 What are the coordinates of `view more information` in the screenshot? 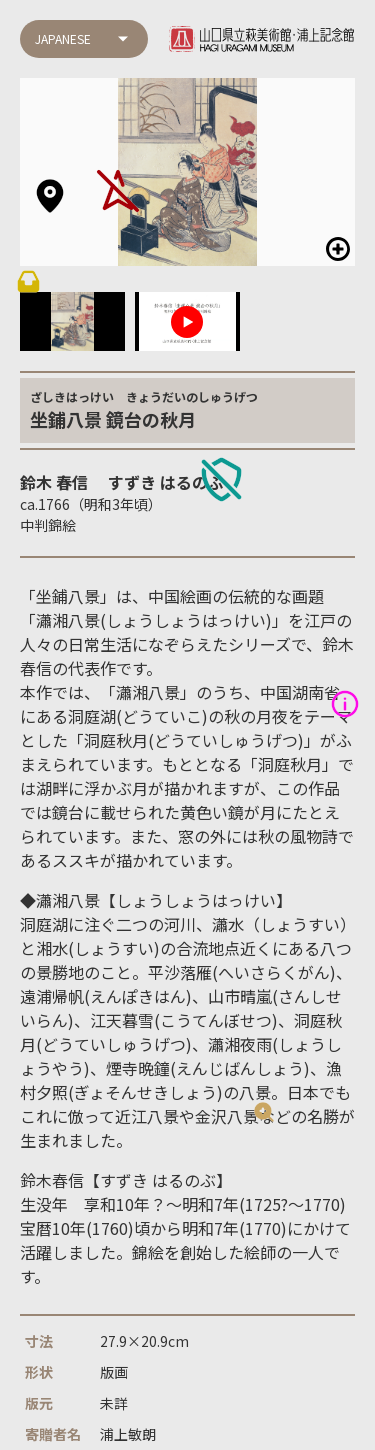 It's located at (345, 704).